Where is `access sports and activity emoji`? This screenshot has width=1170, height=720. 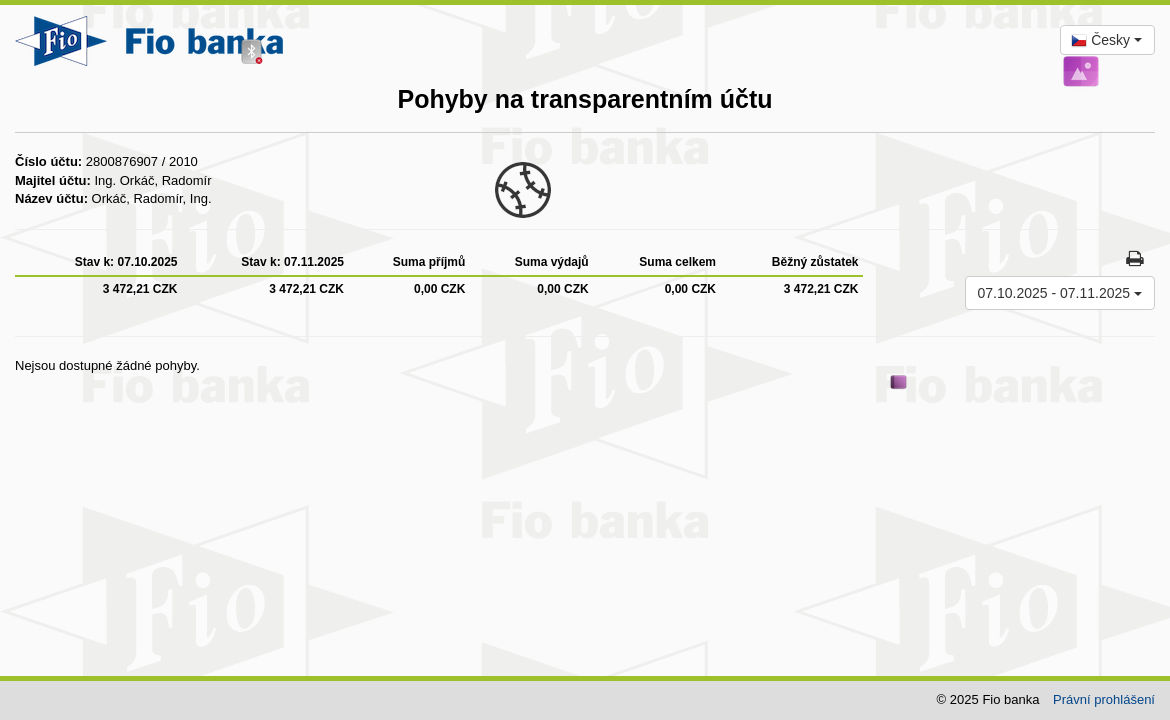 access sports and activity emoji is located at coordinates (523, 190).